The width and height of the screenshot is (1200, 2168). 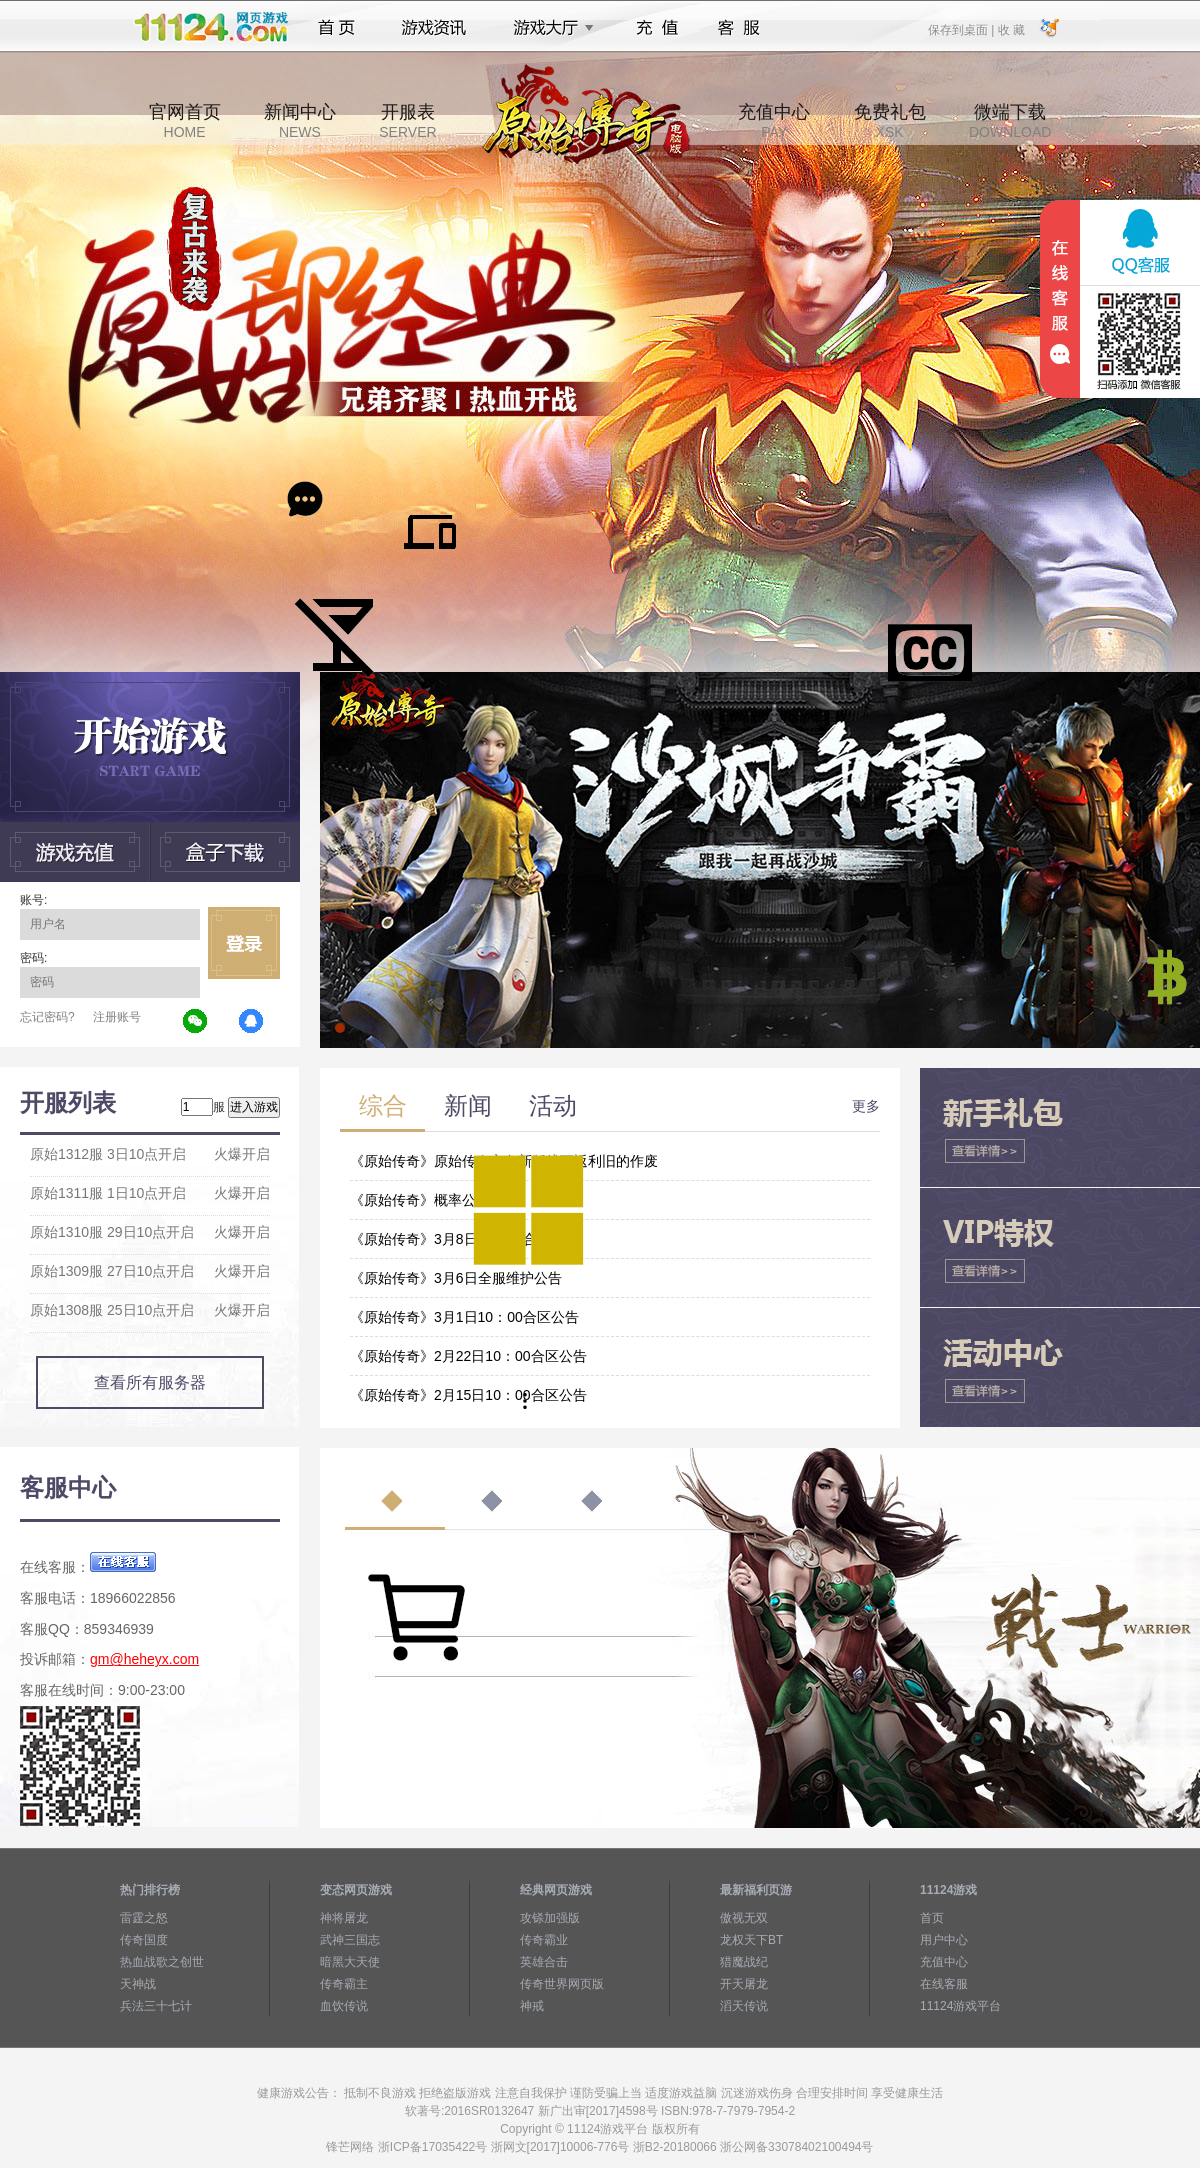 I want to click on open messaging or chat, so click(x=305, y=499).